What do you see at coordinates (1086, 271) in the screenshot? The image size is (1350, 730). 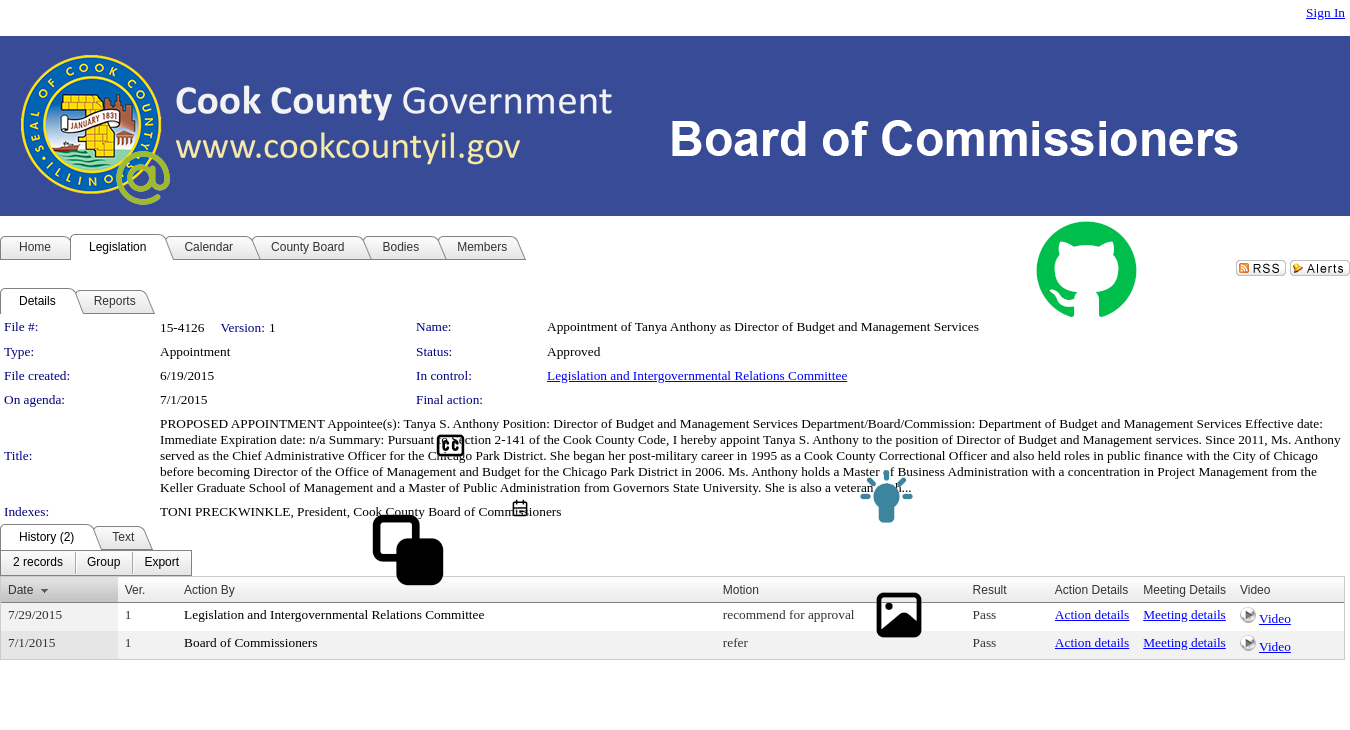 I see `visit github profile or repository` at bounding box center [1086, 271].